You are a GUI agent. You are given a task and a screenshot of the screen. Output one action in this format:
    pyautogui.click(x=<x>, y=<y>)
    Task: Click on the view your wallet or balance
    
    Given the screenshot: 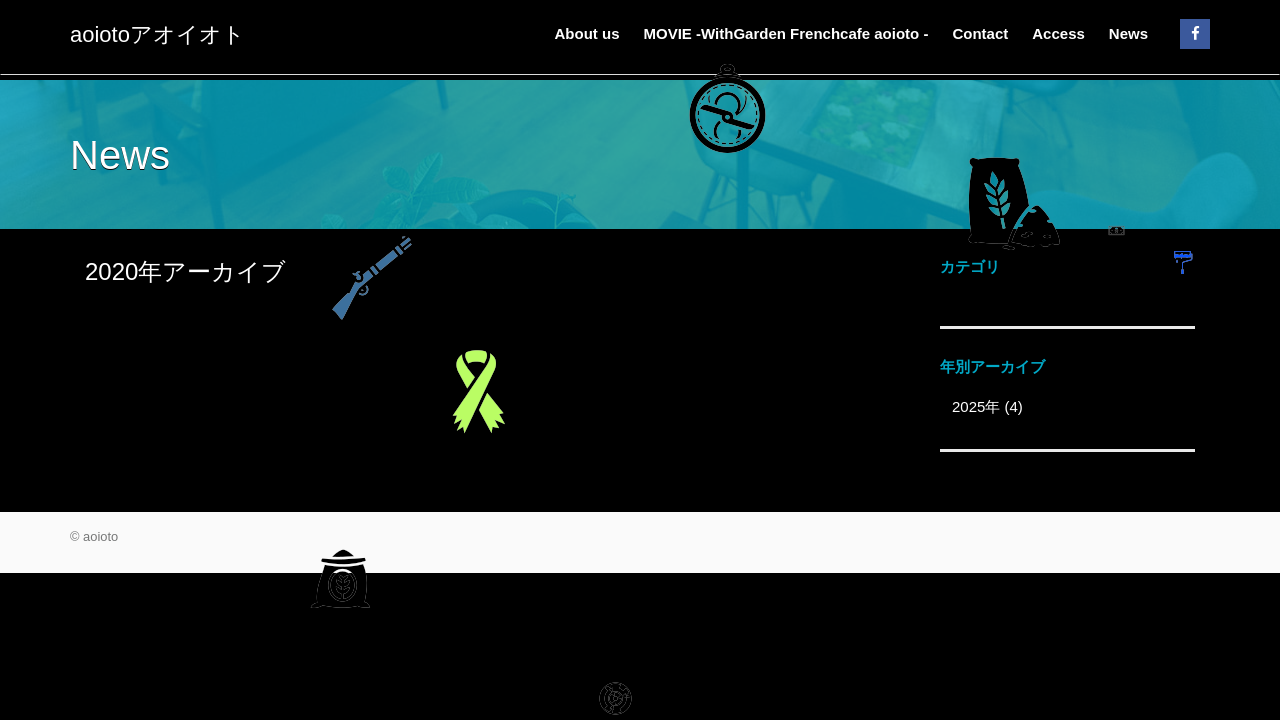 What is the action you would take?
    pyautogui.click(x=1116, y=230)
    